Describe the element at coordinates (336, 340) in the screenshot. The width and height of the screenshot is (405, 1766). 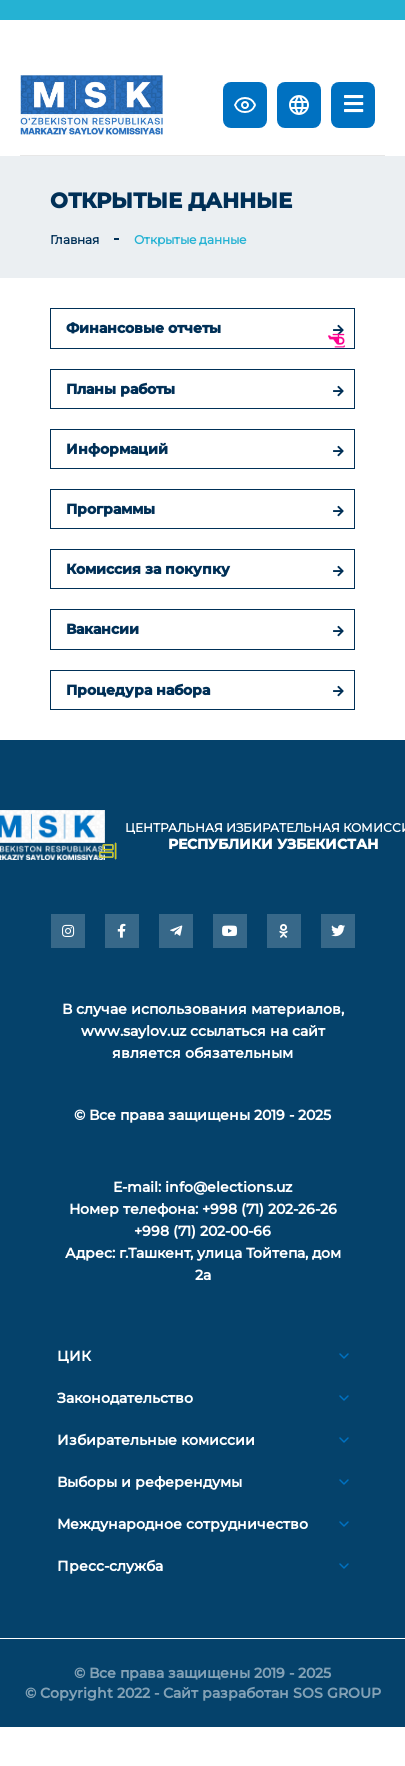
I see `helicopter transportation option` at that location.